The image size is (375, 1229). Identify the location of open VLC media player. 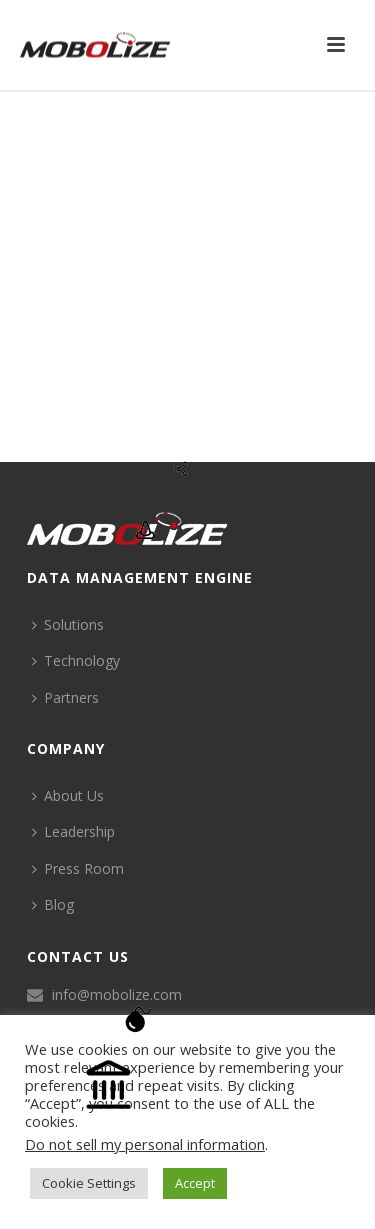
(145, 530).